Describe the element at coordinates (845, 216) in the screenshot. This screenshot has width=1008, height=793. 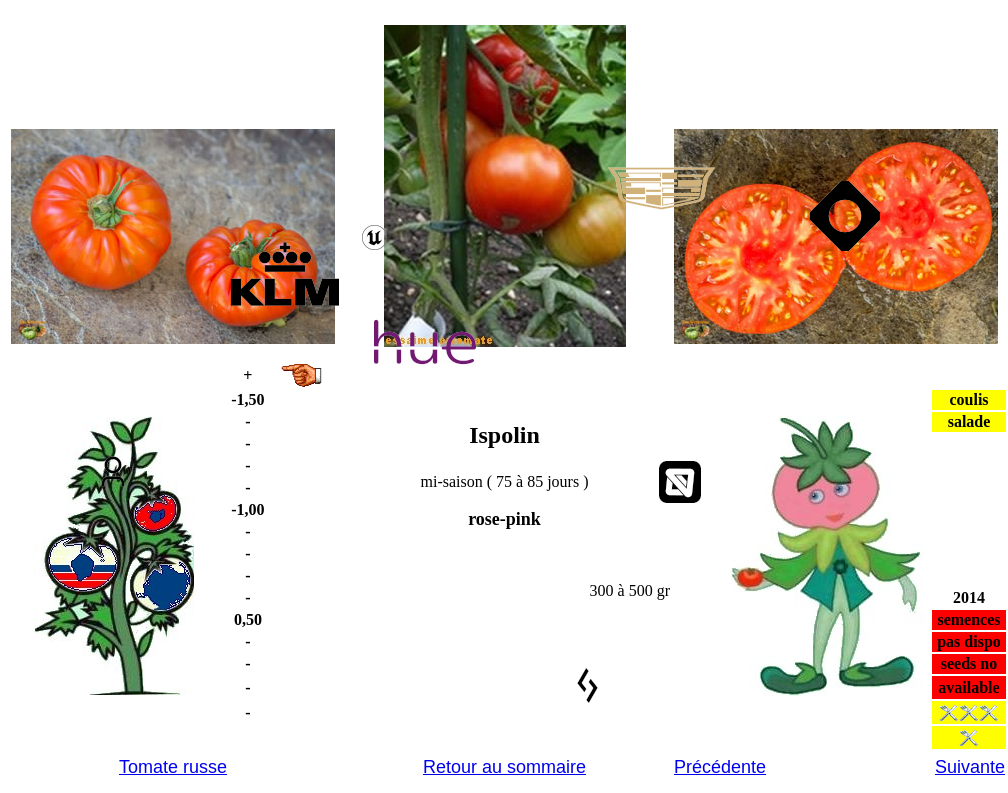
I see `cloudsmith logo` at that location.